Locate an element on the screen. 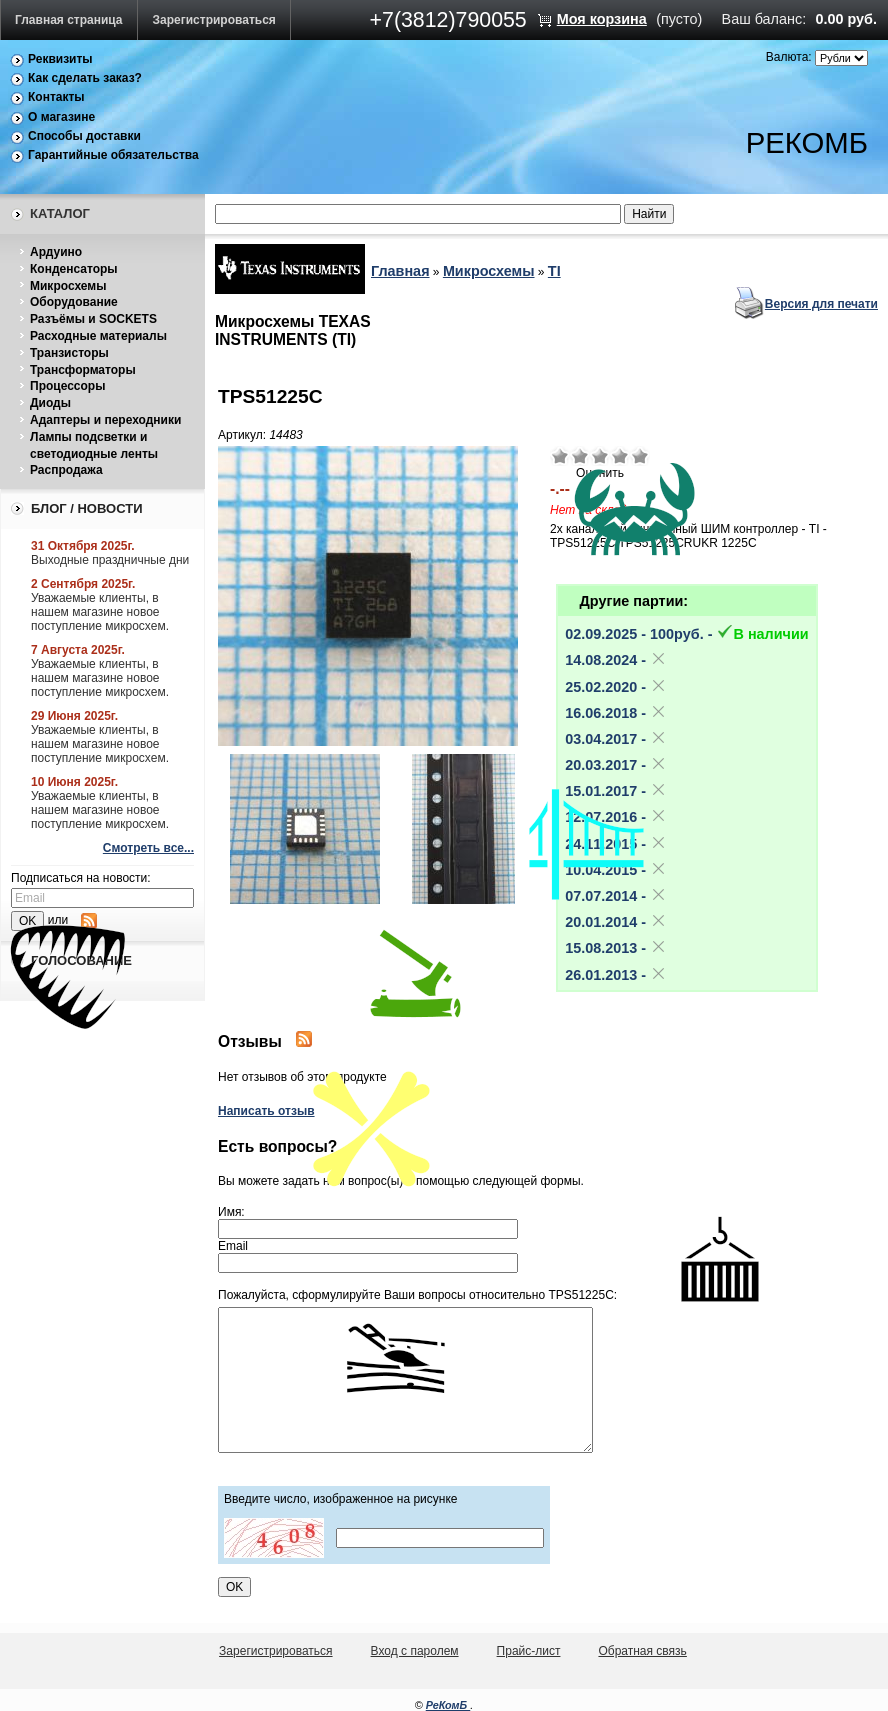  select a monster or creature type in a game is located at coordinates (67, 974).